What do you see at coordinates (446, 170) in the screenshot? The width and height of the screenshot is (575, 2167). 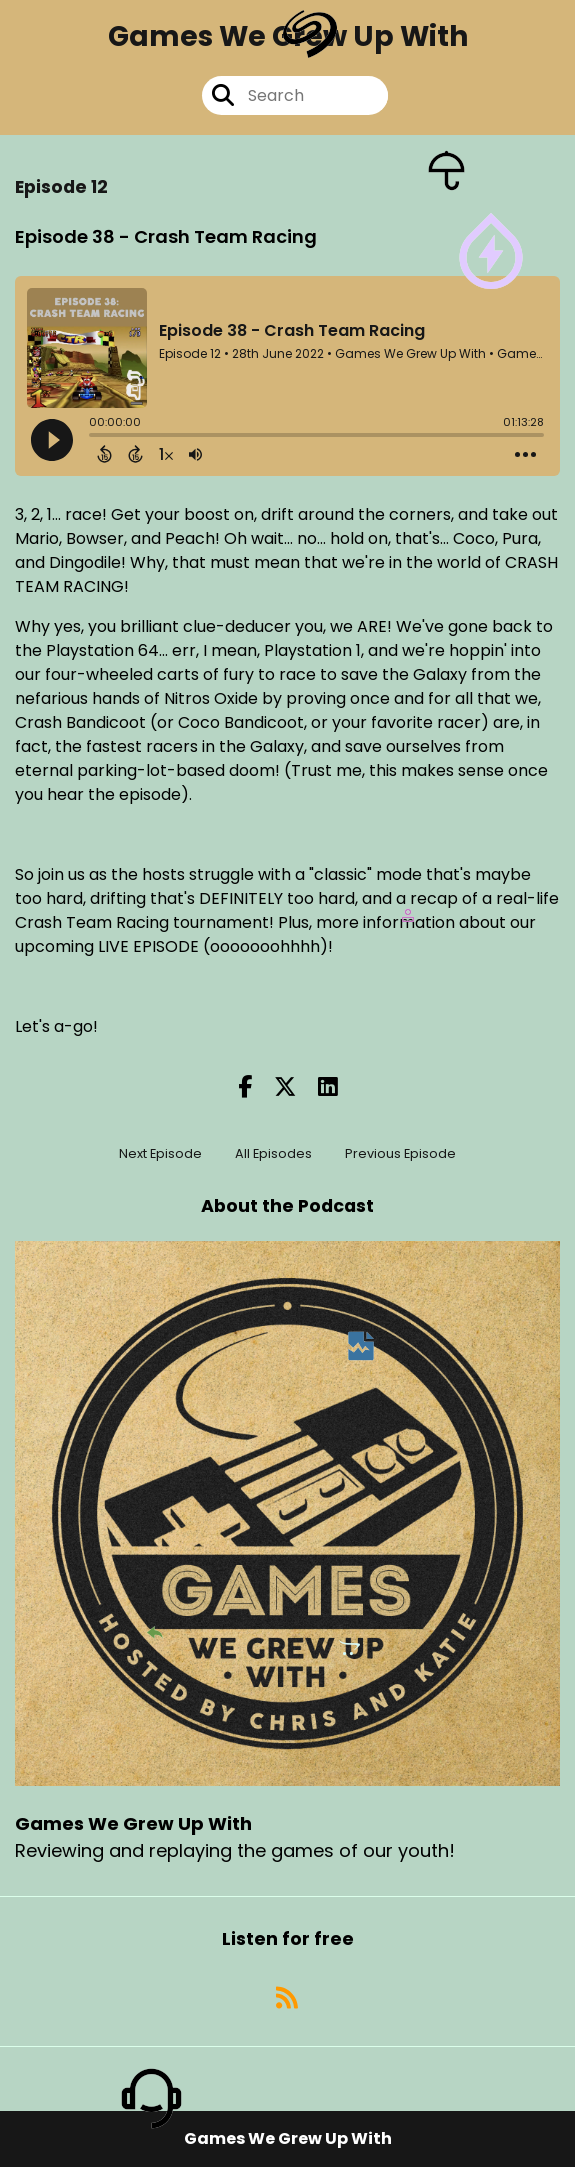 I see `view weather forecast or rain conditions` at bounding box center [446, 170].